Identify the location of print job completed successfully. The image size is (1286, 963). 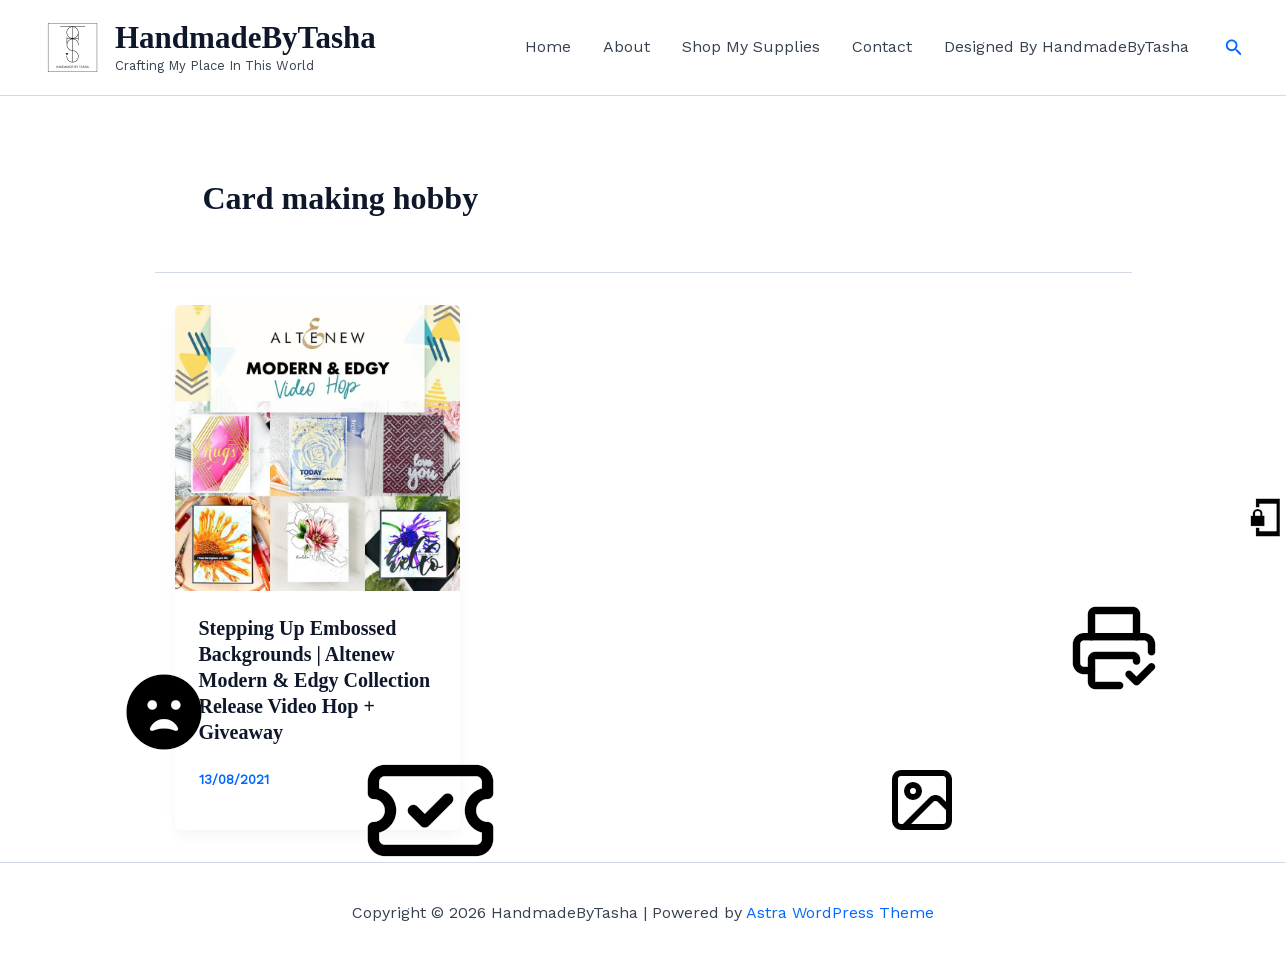
(1114, 648).